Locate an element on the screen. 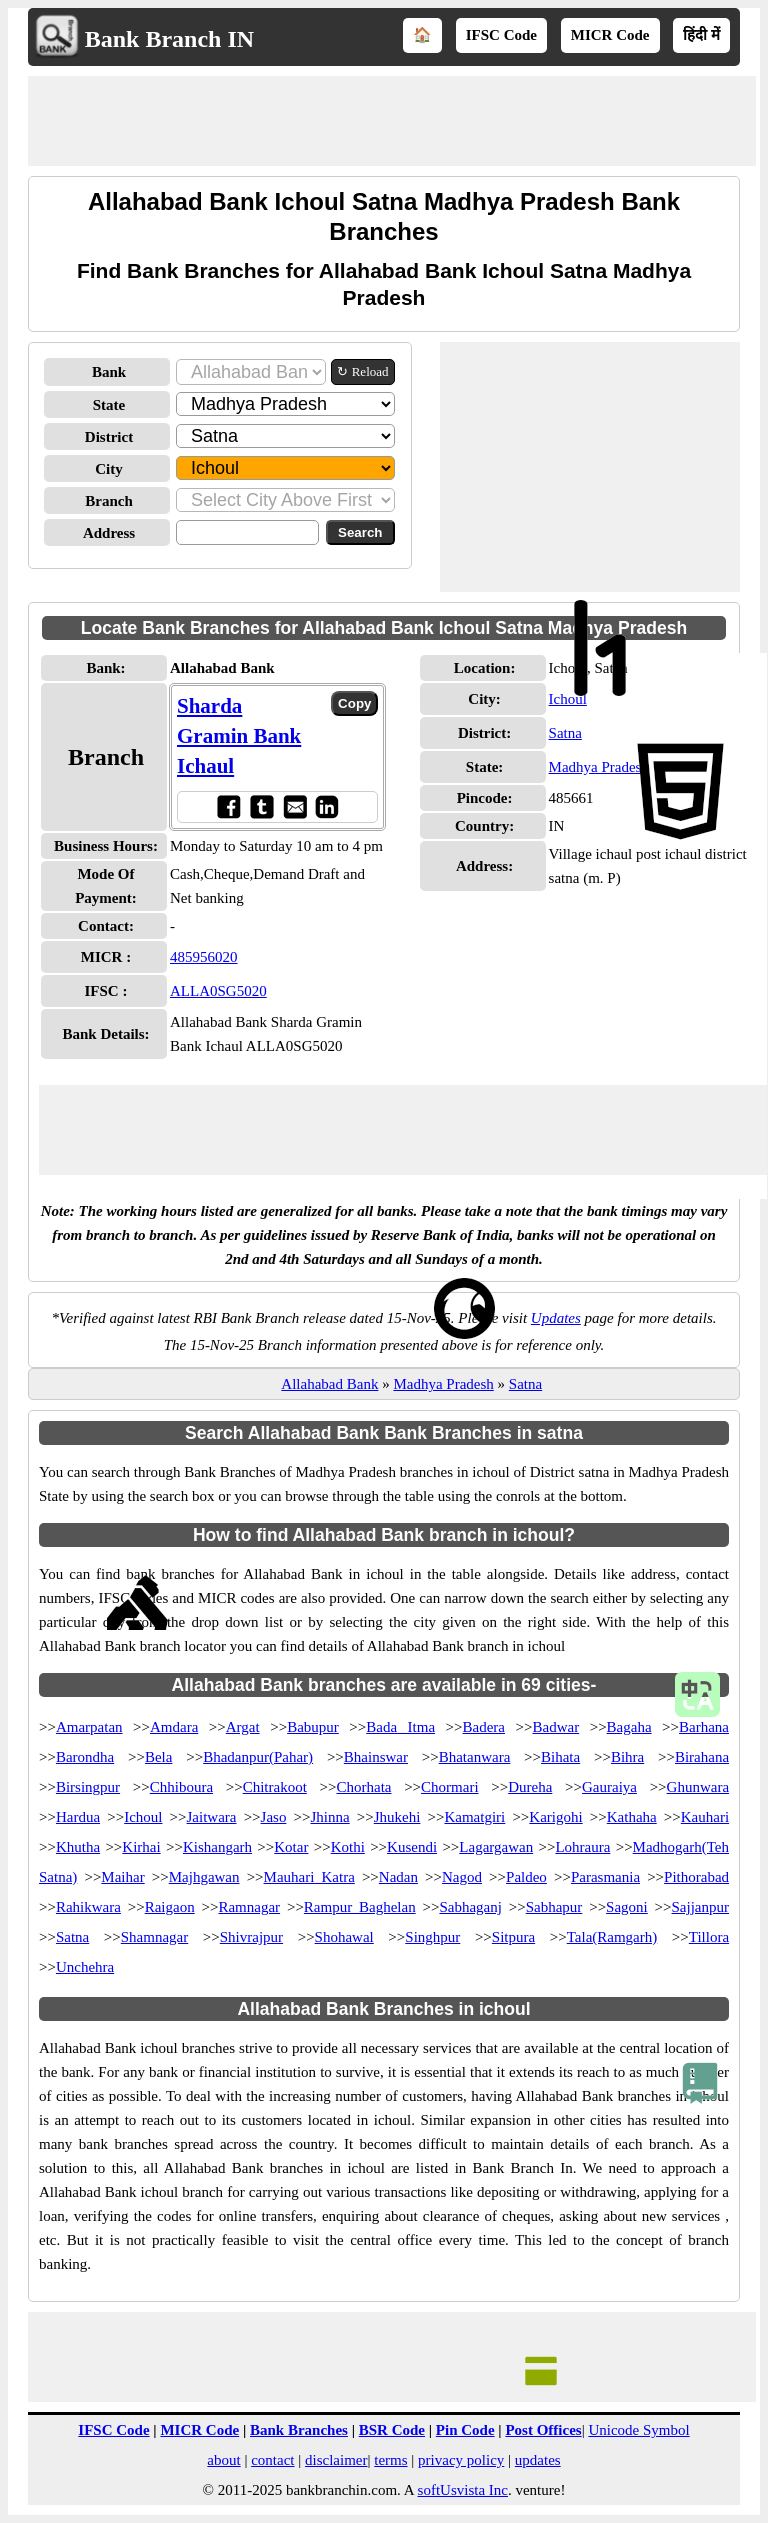 This screenshot has height=2523, width=768. access payment methods is located at coordinates (541, 2371).